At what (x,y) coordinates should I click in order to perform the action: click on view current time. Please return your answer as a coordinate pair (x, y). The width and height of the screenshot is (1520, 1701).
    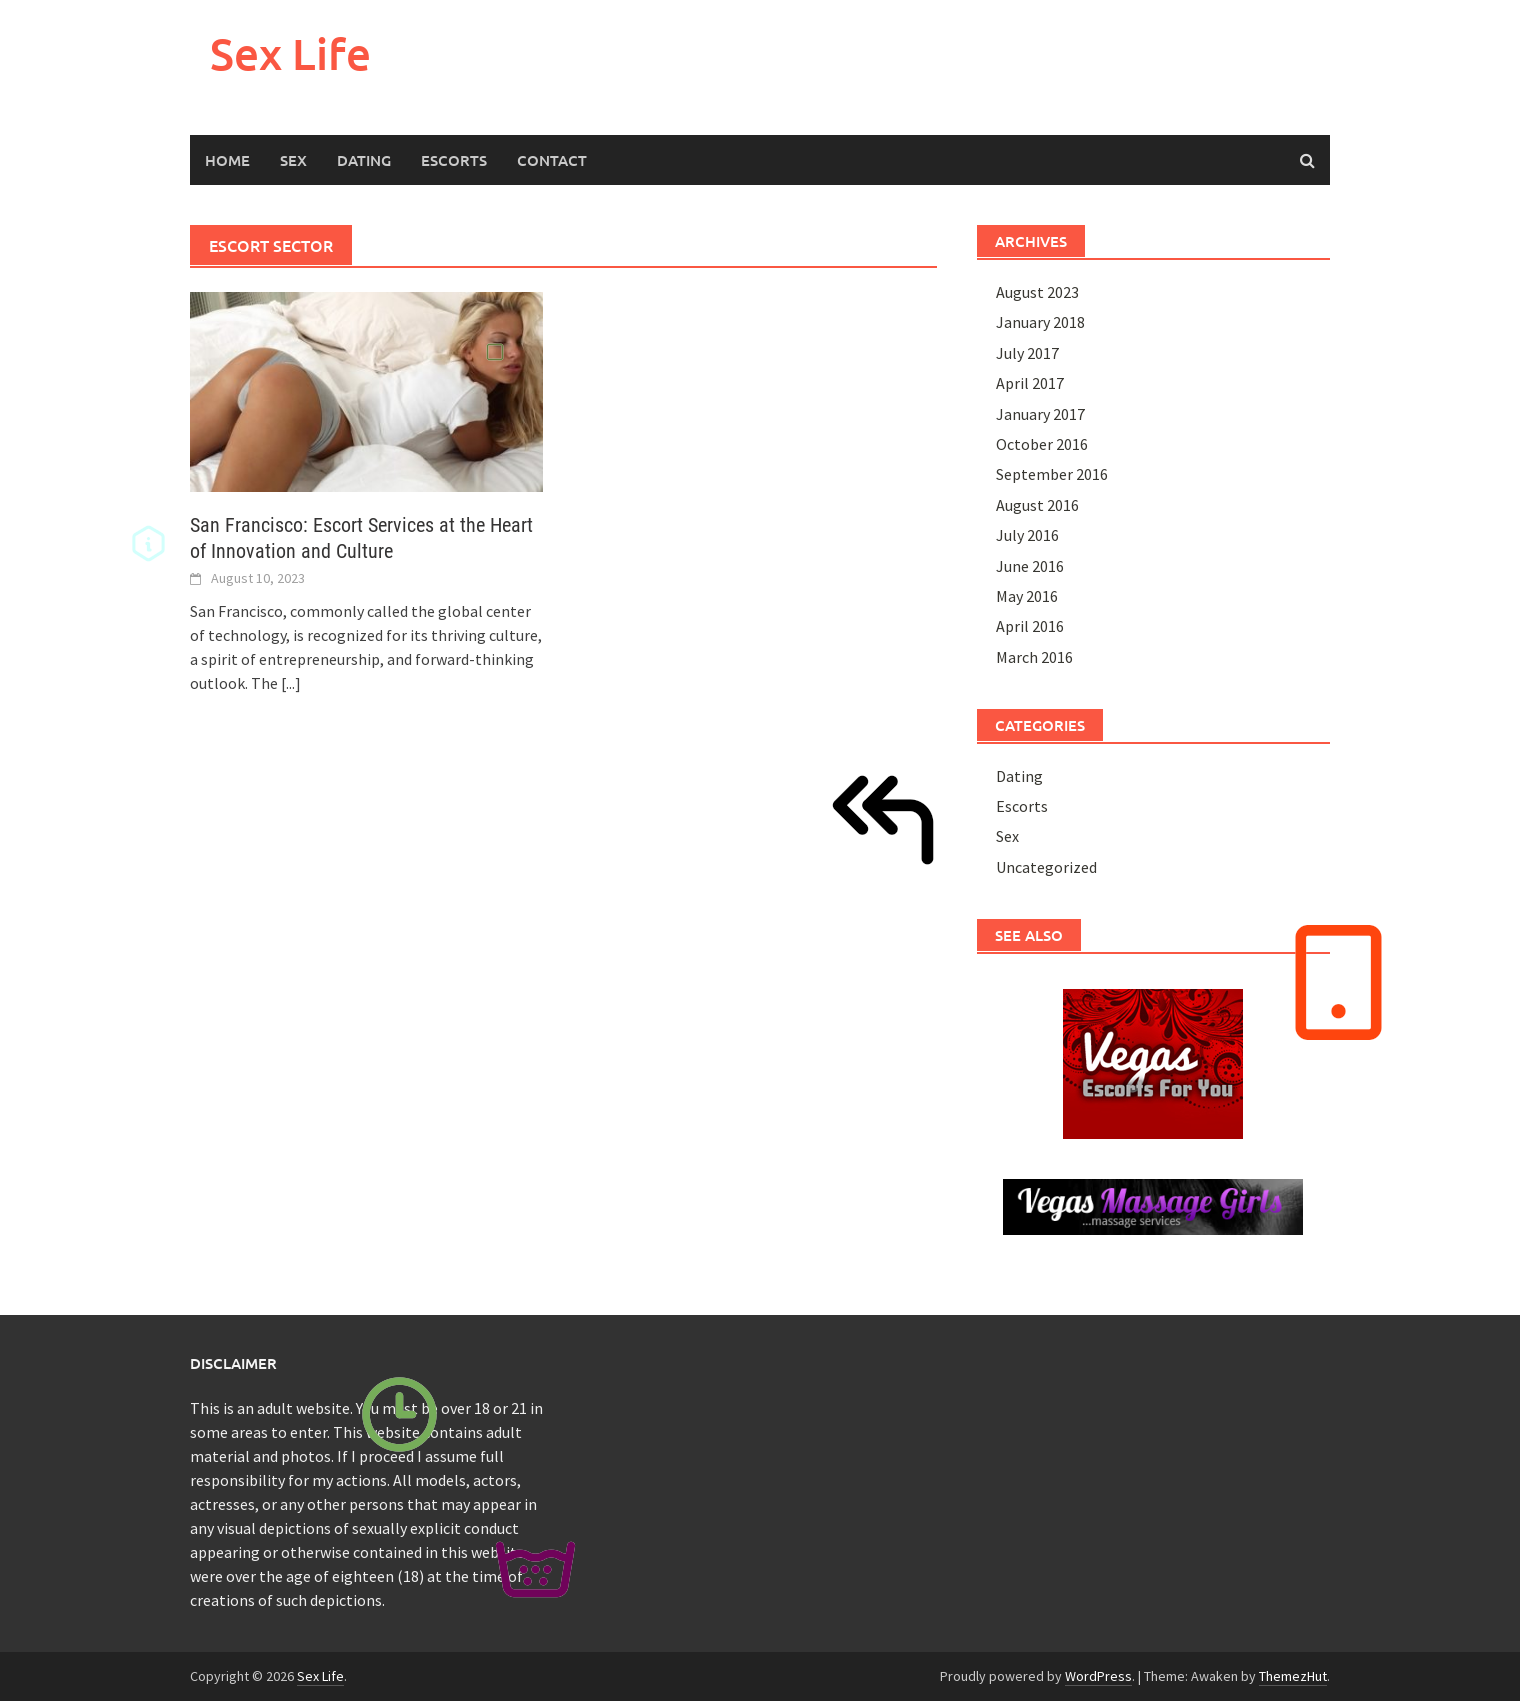
    Looking at the image, I should click on (399, 1414).